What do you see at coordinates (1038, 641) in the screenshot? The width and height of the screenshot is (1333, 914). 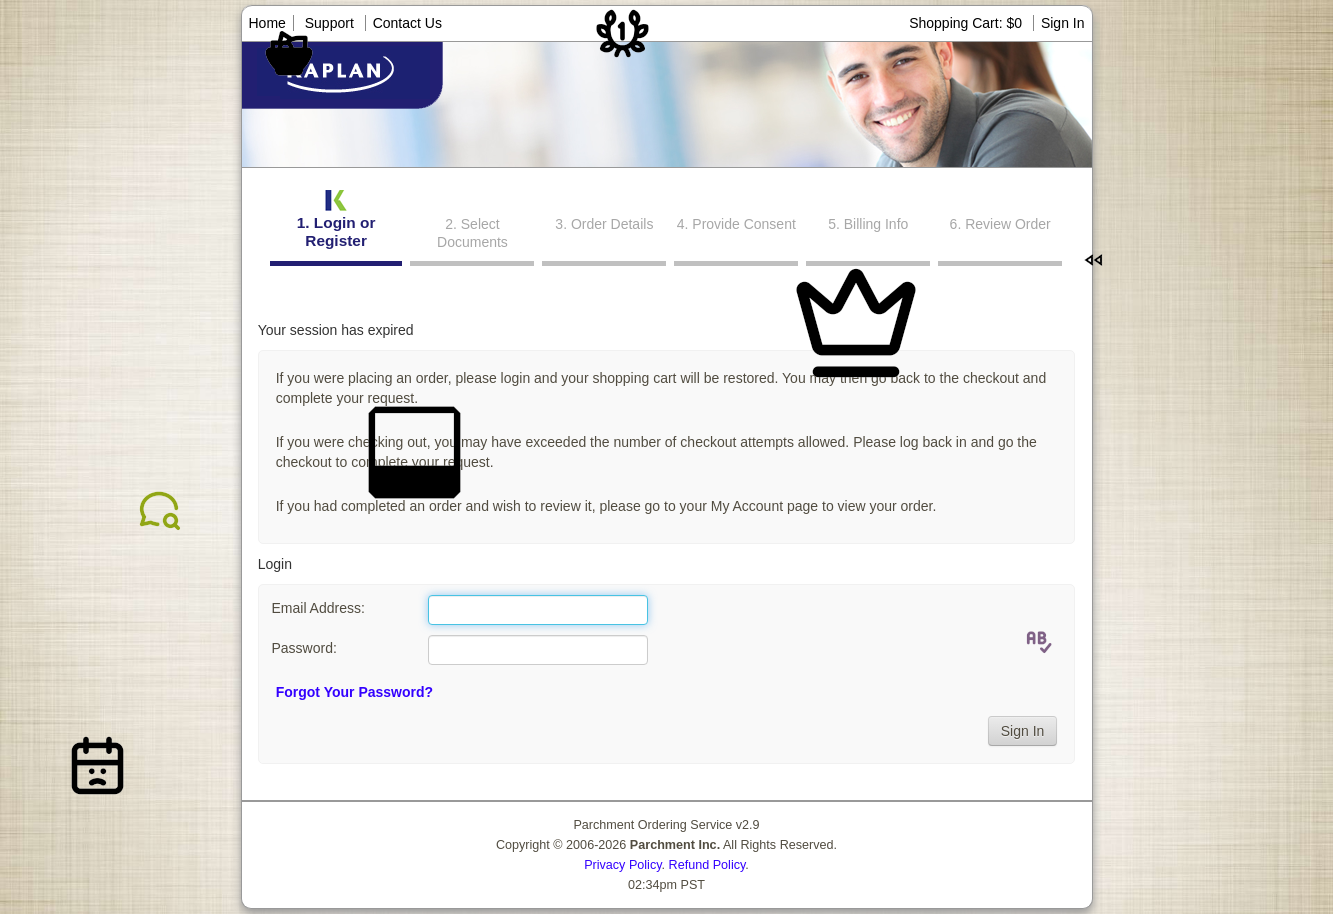 I see `check spelling and grammar` at bounding box center [1038, 641].